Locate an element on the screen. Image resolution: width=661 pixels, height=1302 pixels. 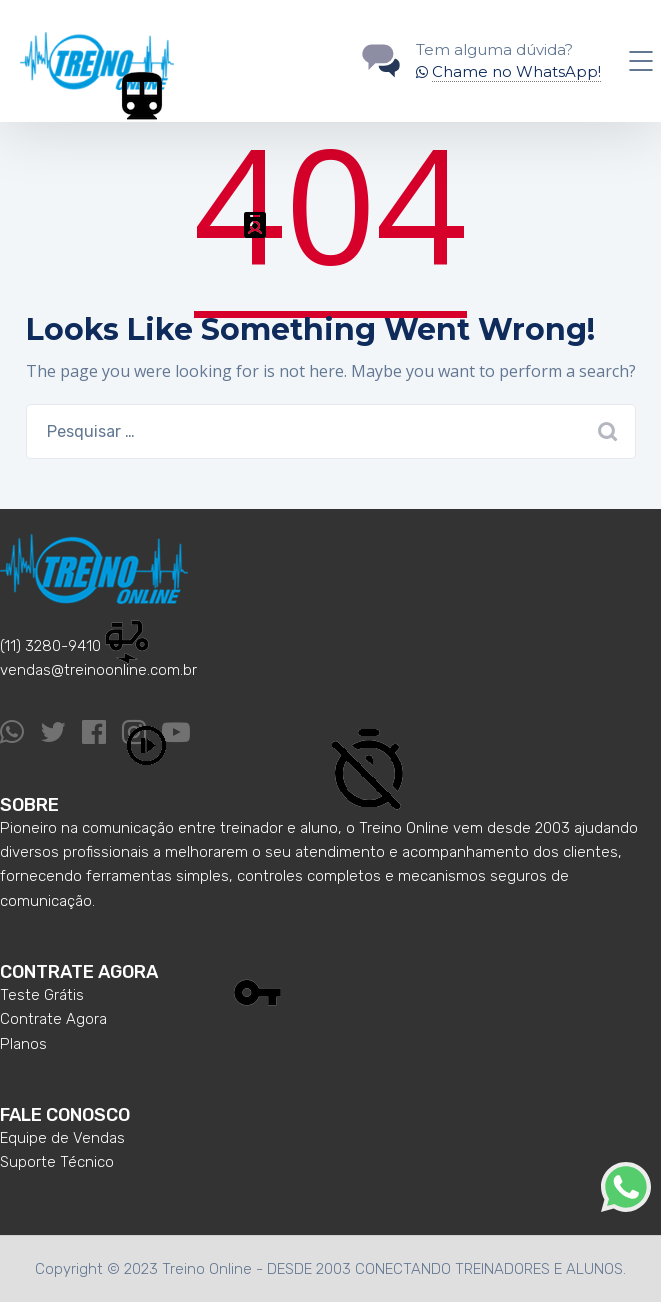
select electric moped as transportation mode is located at coordinates (127, 640).